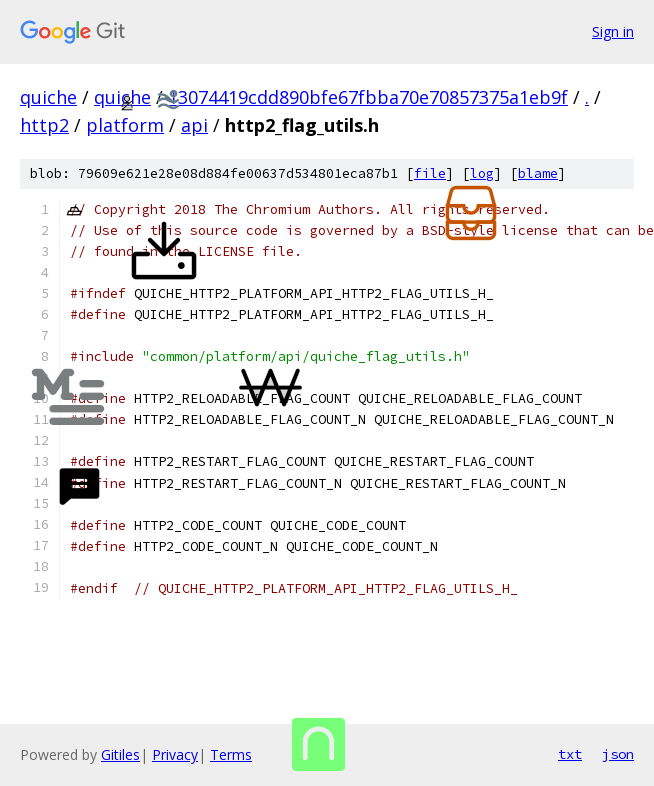  Describe the element at coordinates (74, 210) in the screenshot. I see `select ferry as transportation option` at that location.